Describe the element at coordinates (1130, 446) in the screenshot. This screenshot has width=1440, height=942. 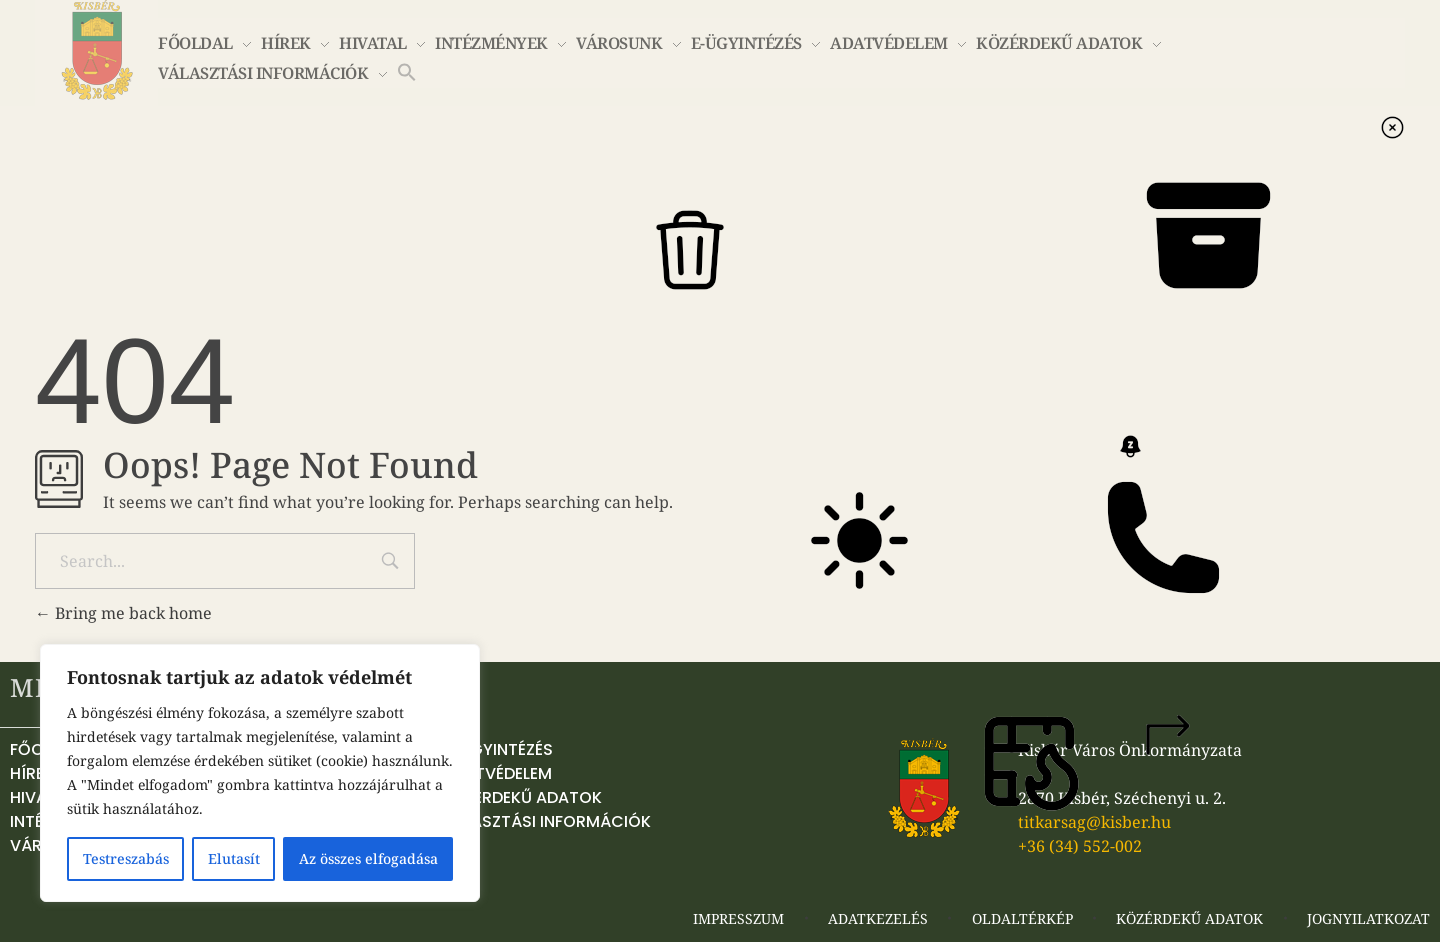
I see `snooze notifications` at that location.